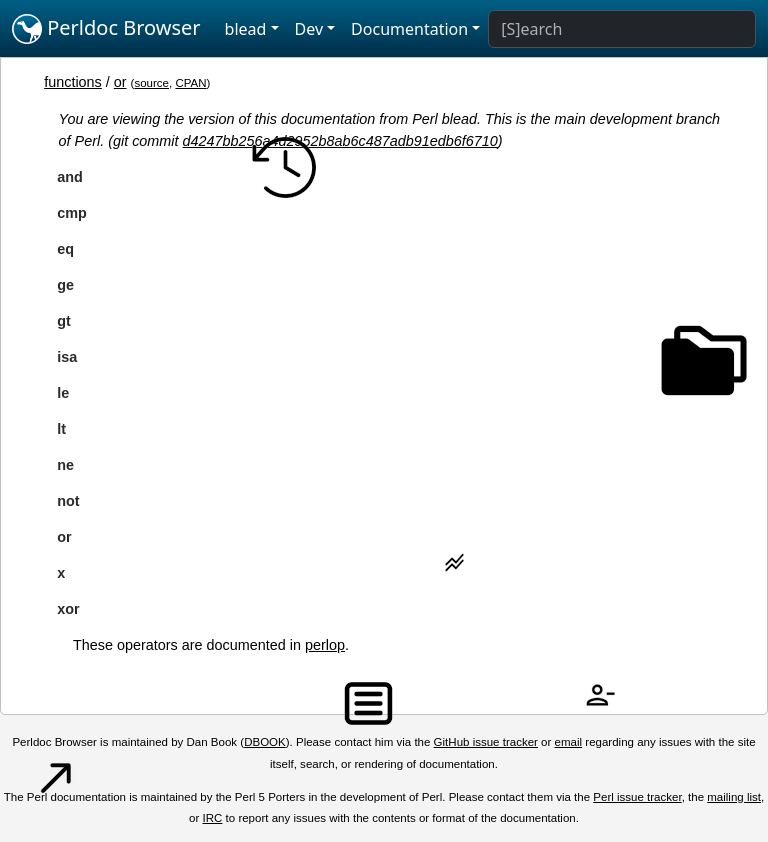 This screenshot has height=842, width=768. Describe the element at coordinates (454, 562) in the screenshot. I see `view stacked line chart data` at that location.